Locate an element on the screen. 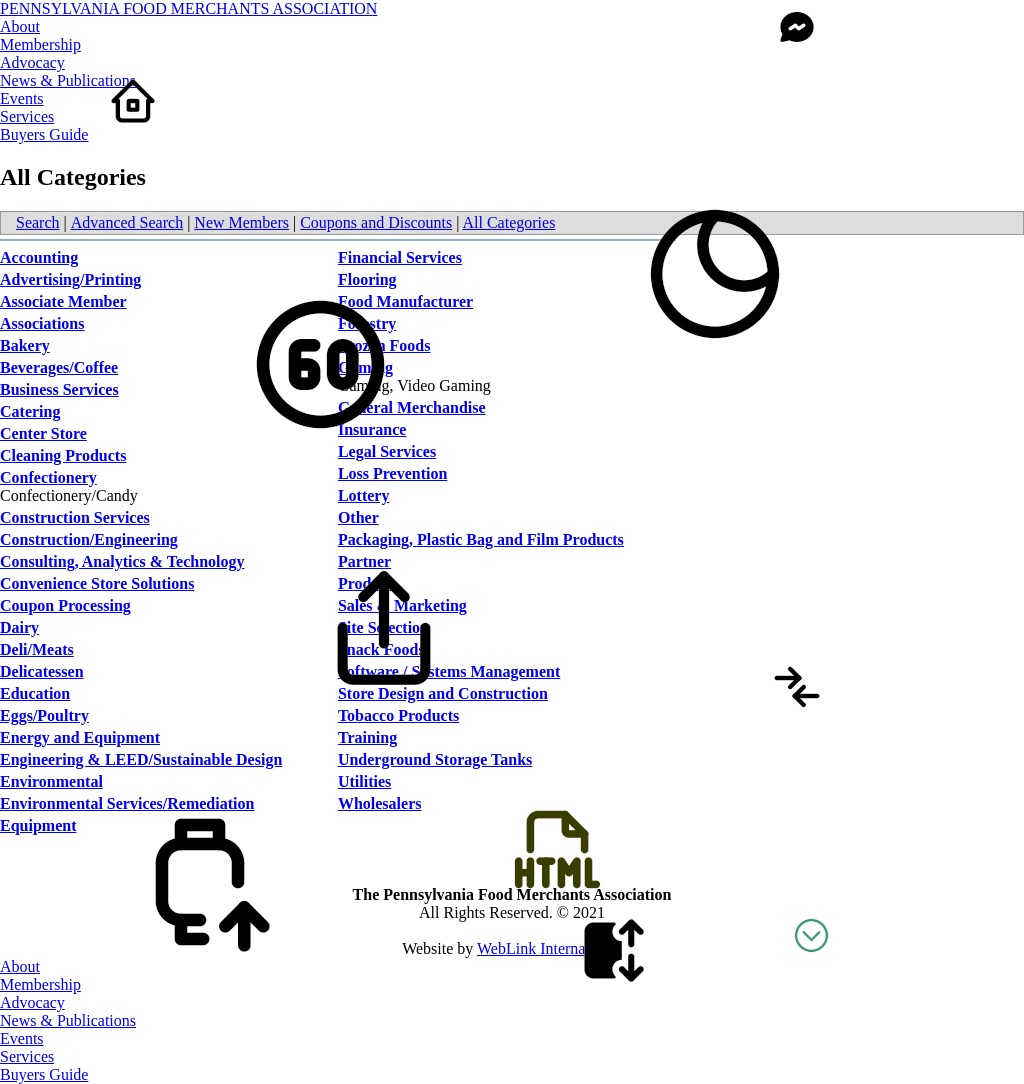 The height and width of the screenshot is (1084, 1024). open Facebook Messenger is located at coordinates (797, 27).